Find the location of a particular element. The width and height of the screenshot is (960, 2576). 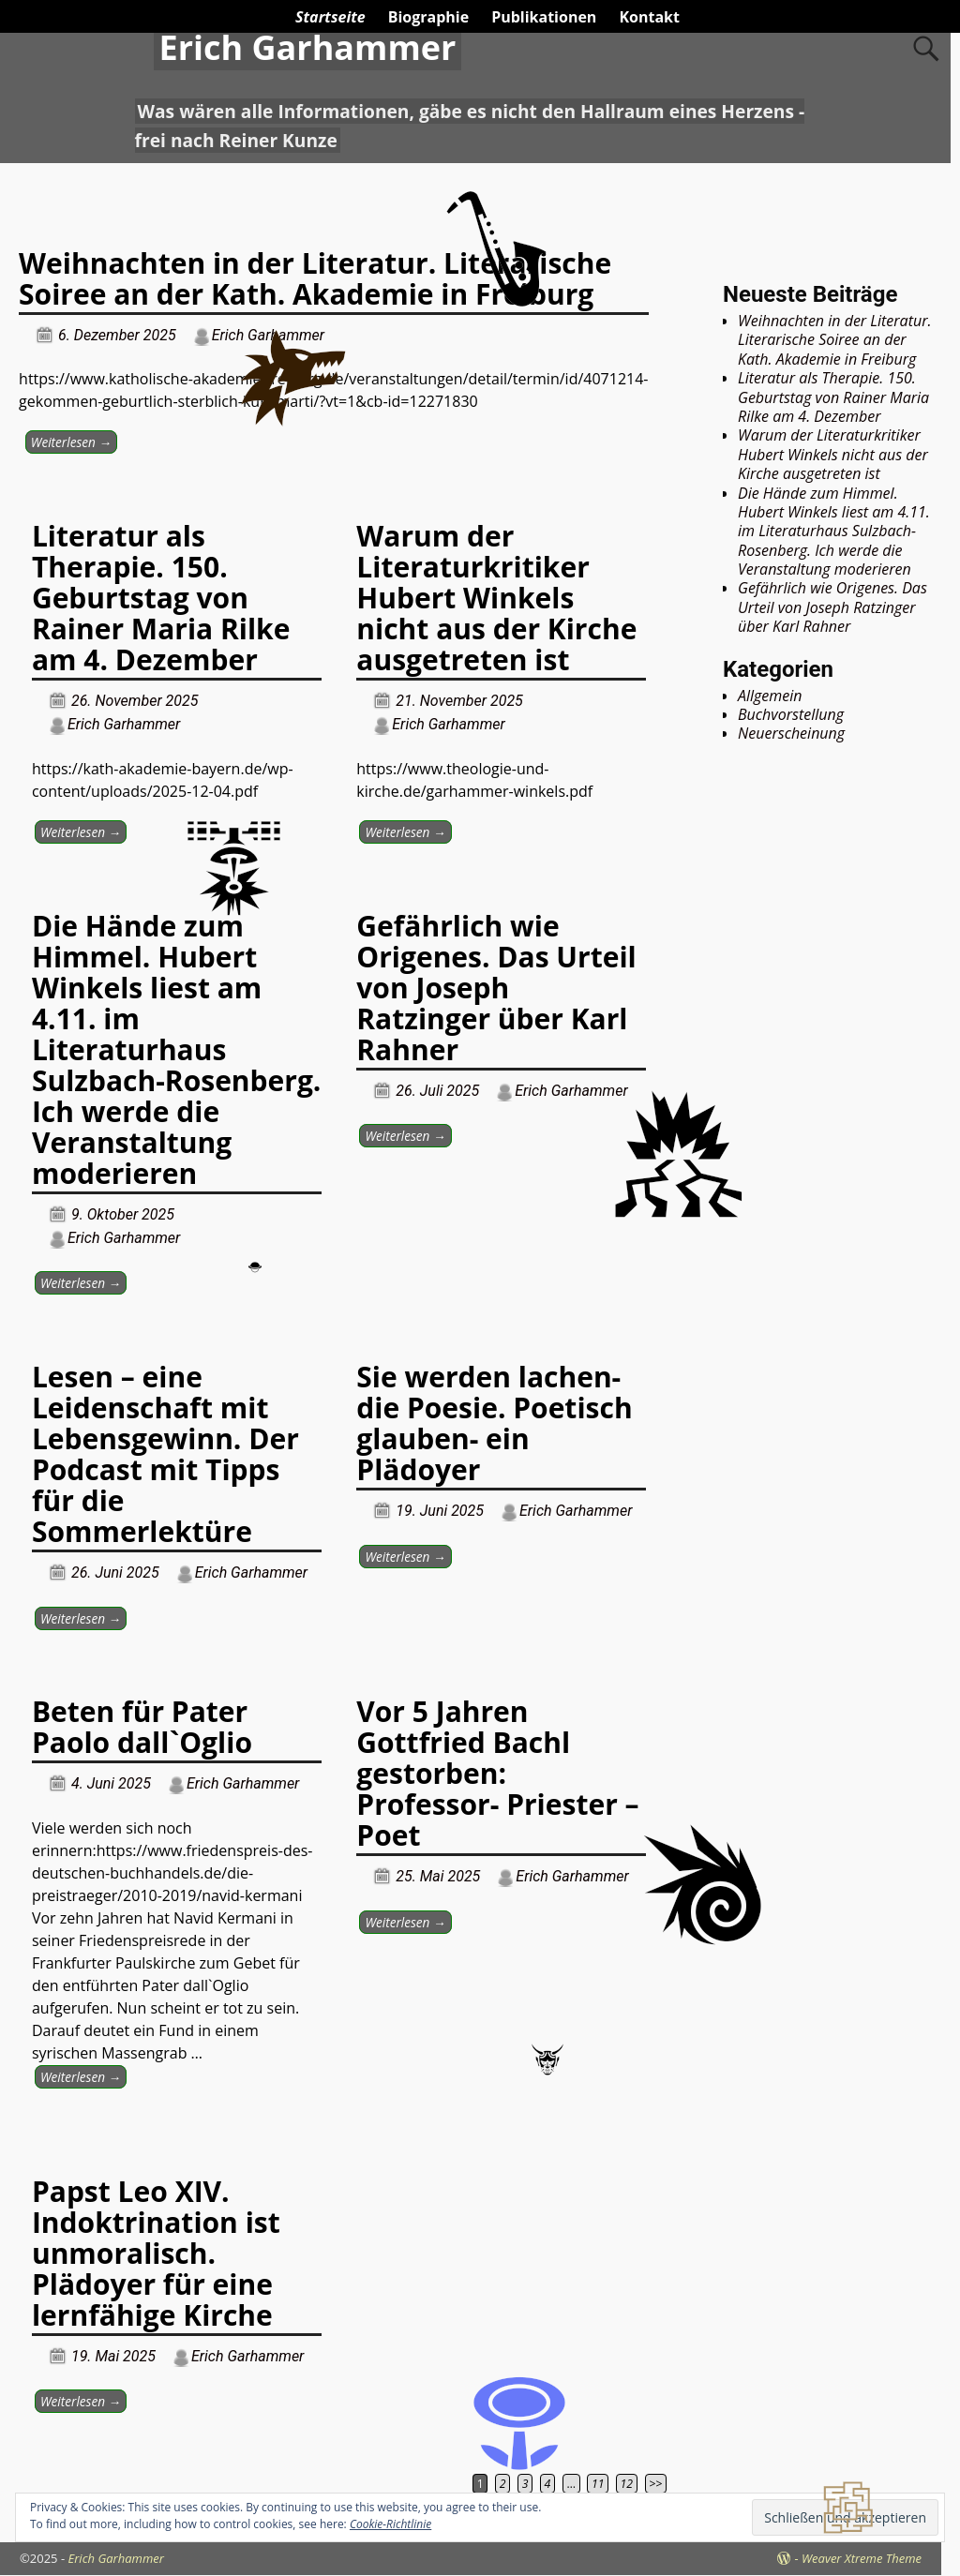

access puzzle or maze game is located at coordinates (848, 2508).